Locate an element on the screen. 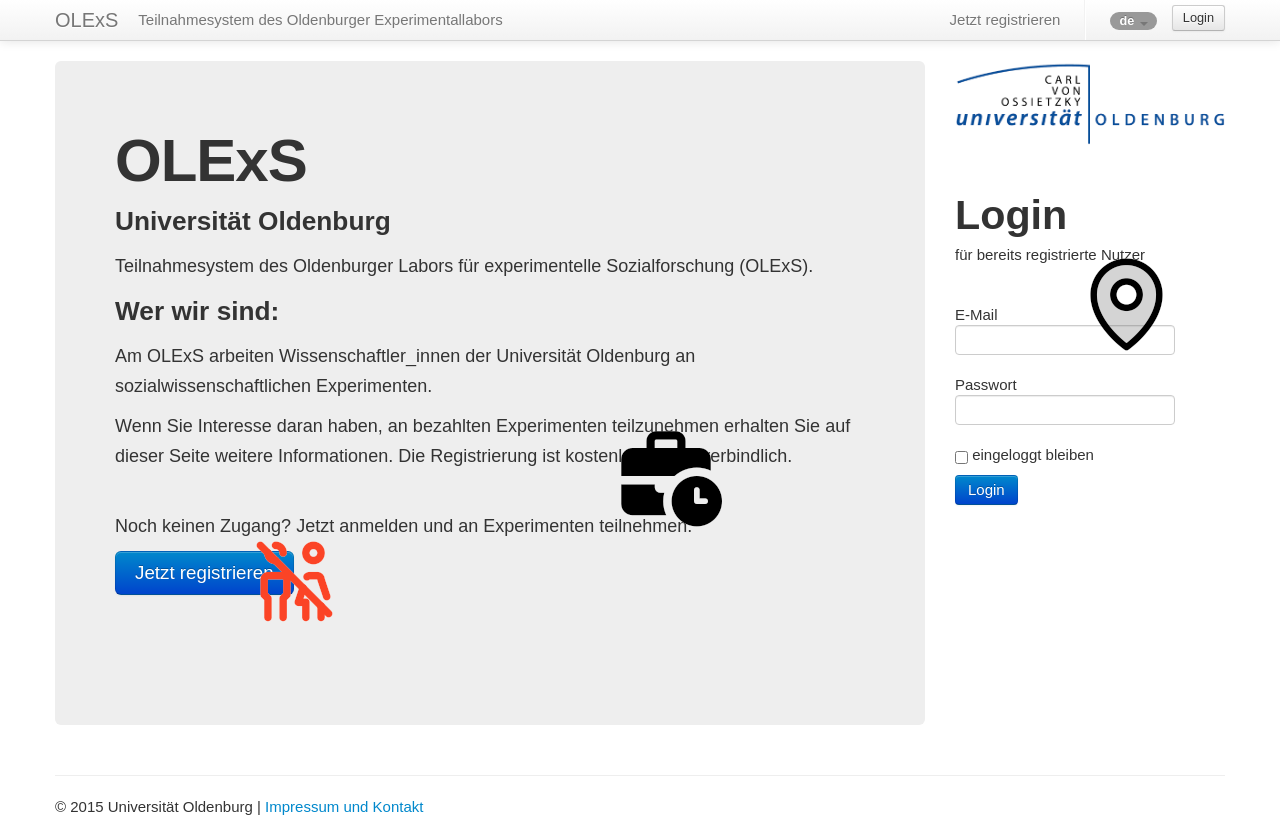 The image size is (1280, 837). view location on map is located at coordinates (1126, 304).